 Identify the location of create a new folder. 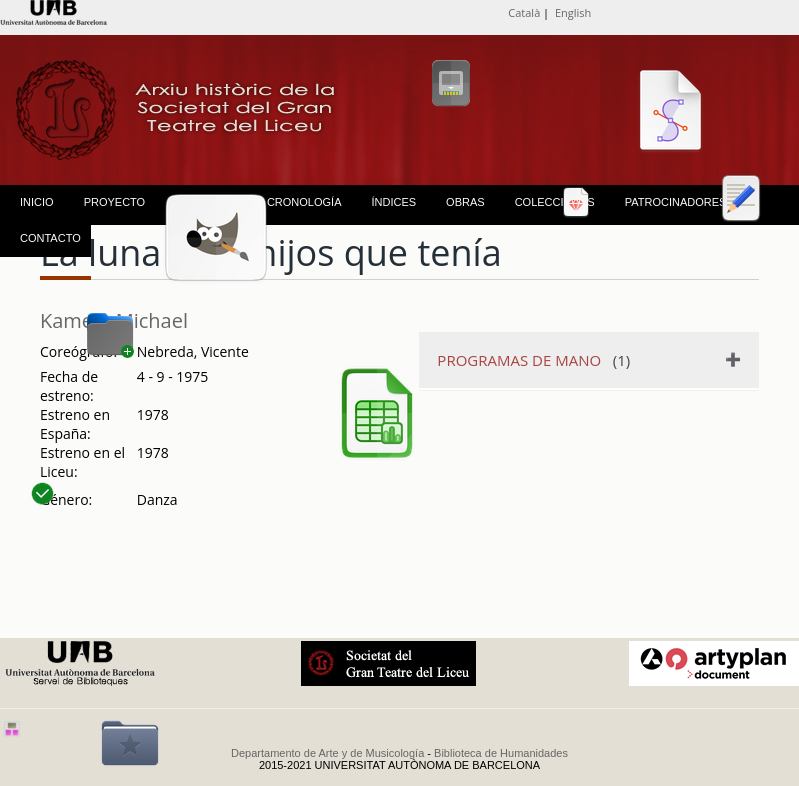
(110, 334).